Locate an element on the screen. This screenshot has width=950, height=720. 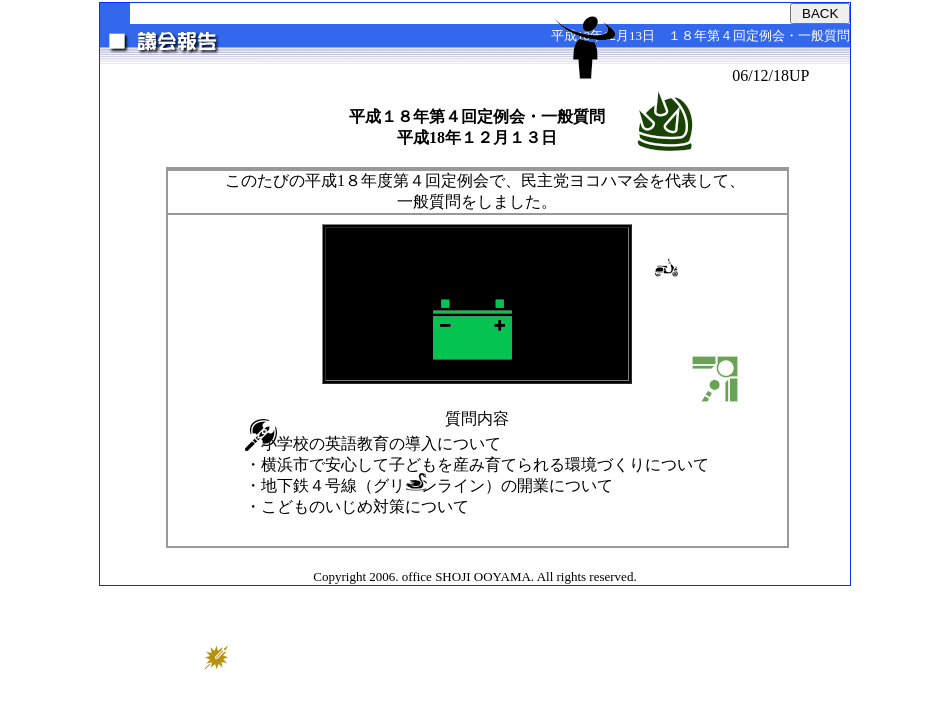
select scooter as transportation mode is located at coordinates (666, 267).